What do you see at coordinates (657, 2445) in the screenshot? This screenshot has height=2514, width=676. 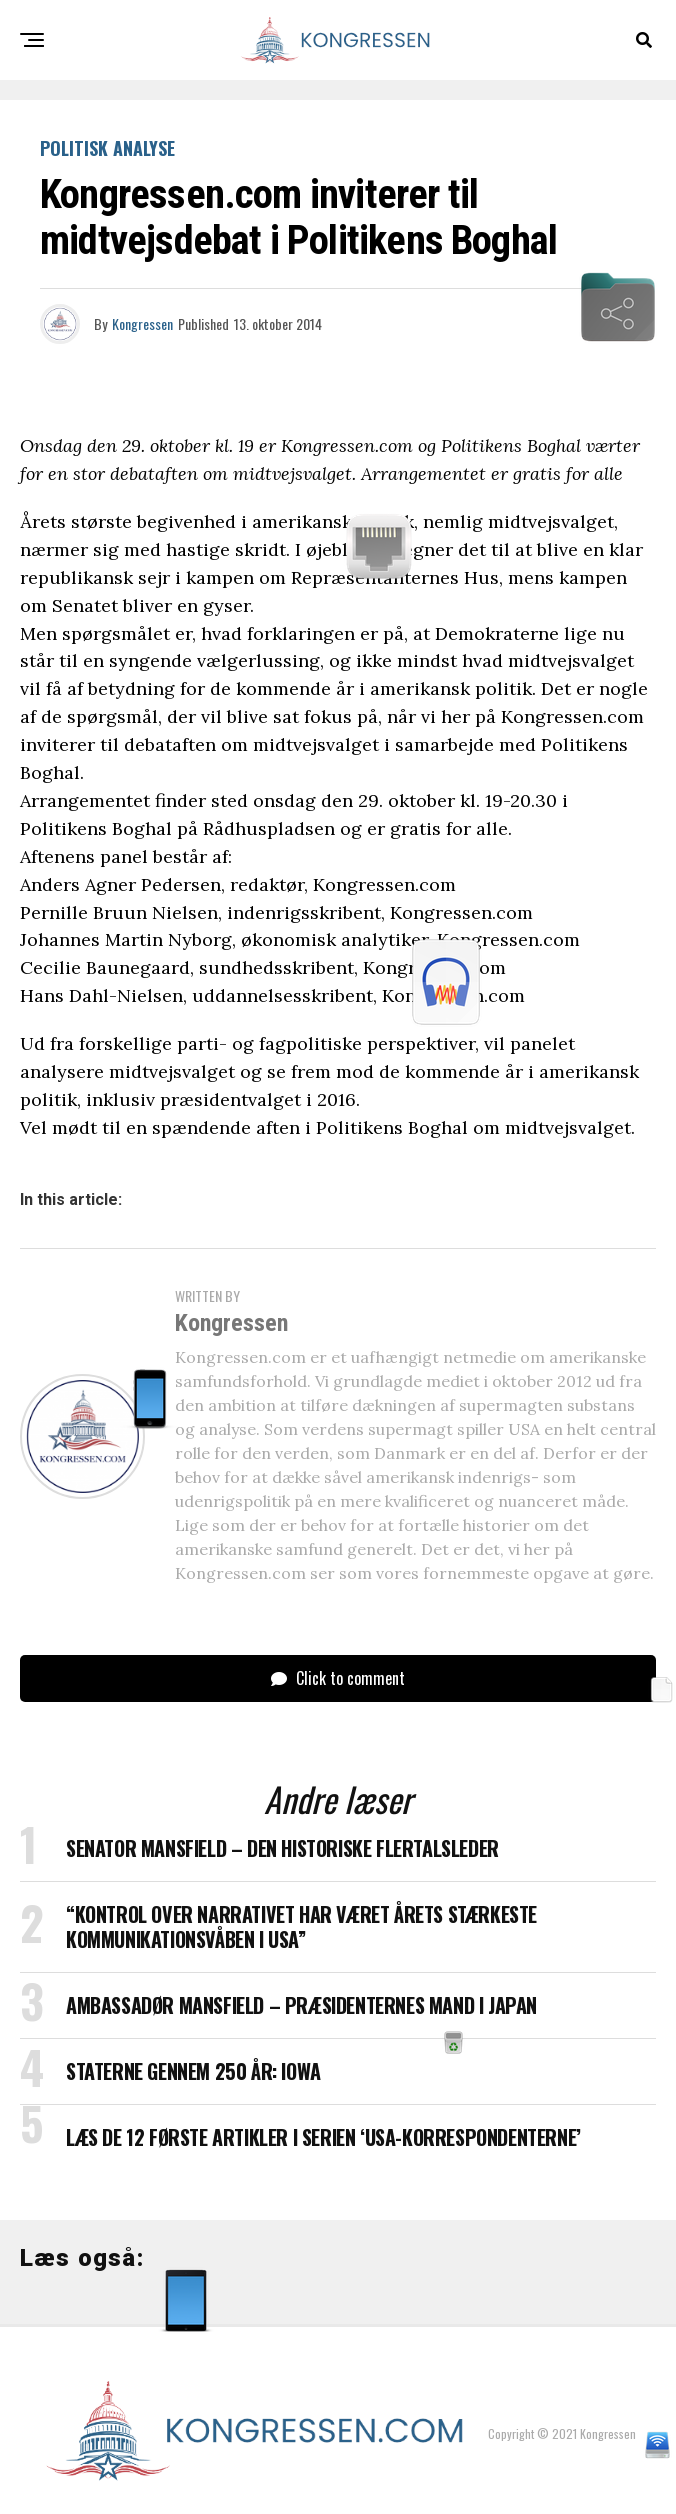 I see `access wireless network storage` at bounding box center [657, 2445].